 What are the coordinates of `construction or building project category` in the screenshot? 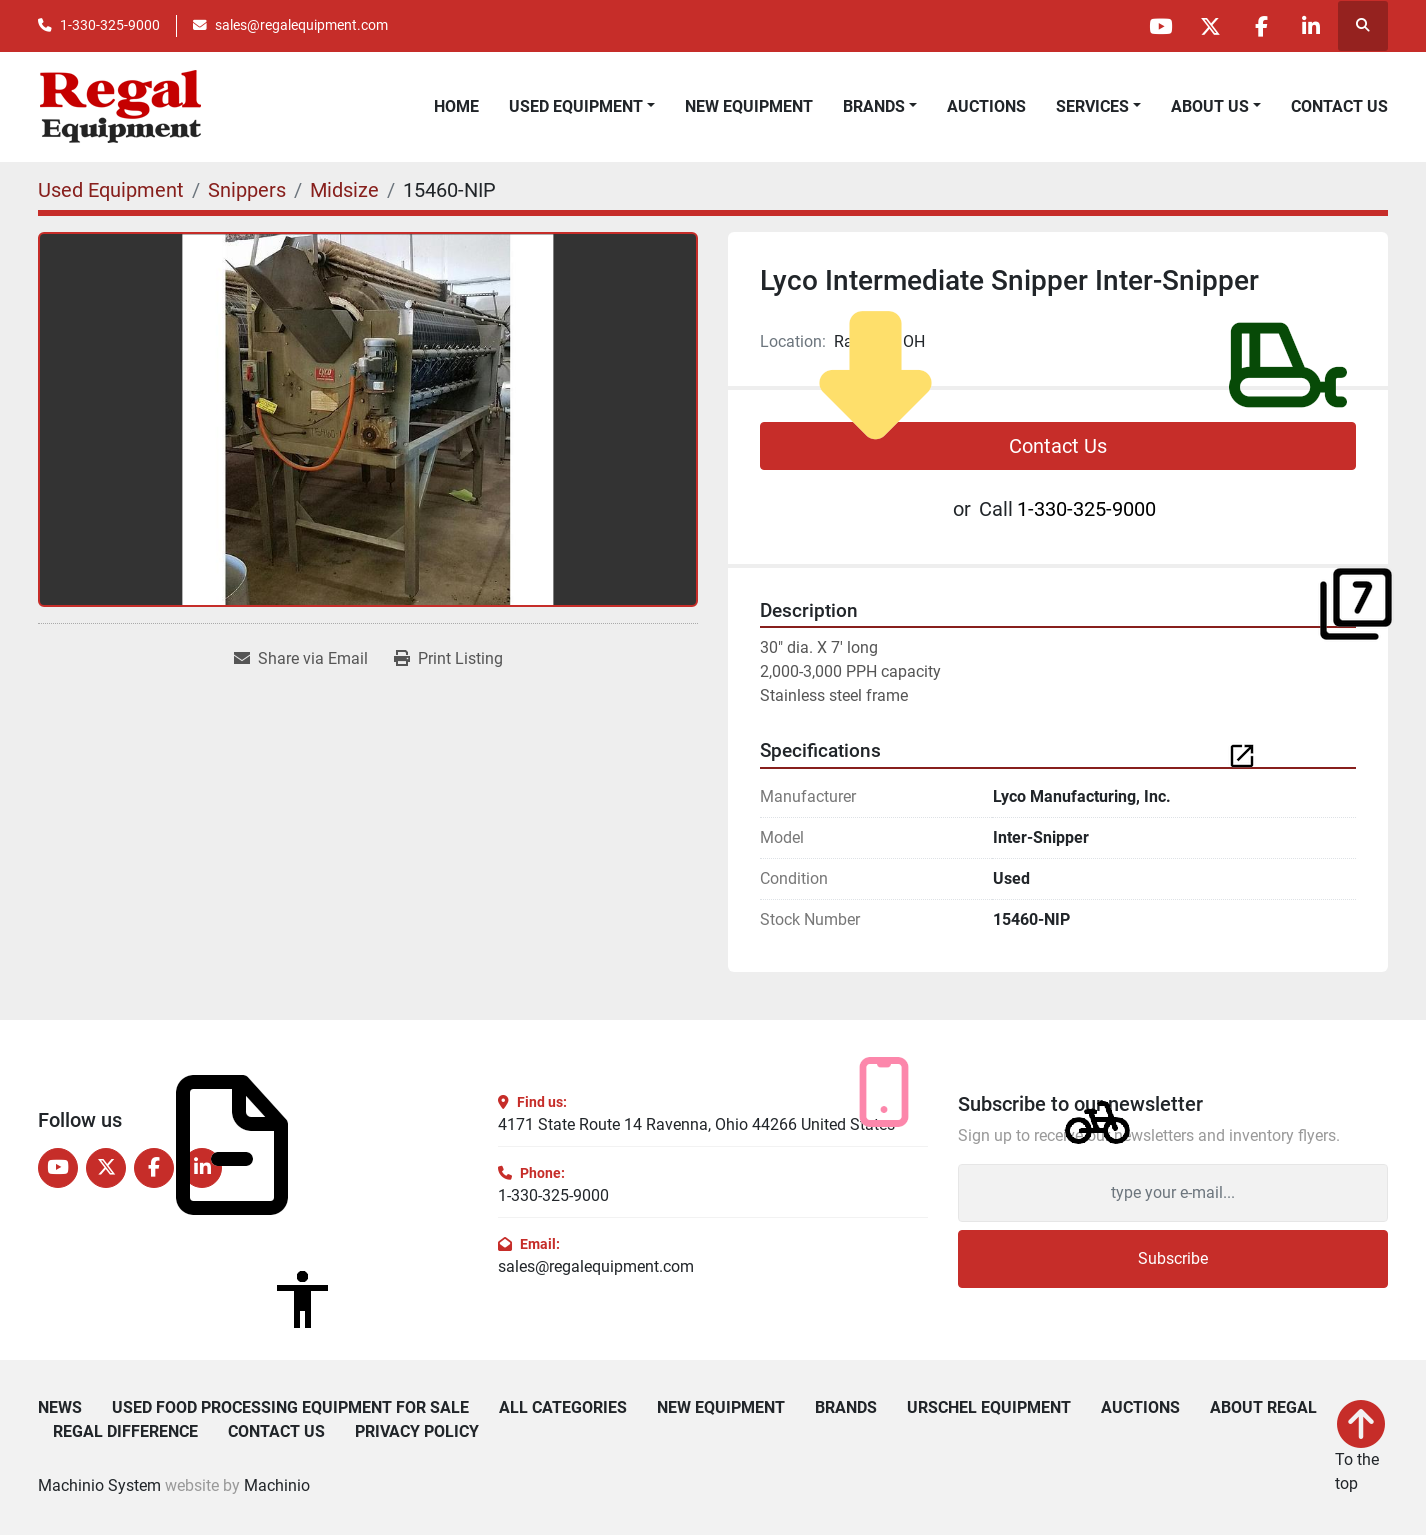 It's located at (1288, 365).